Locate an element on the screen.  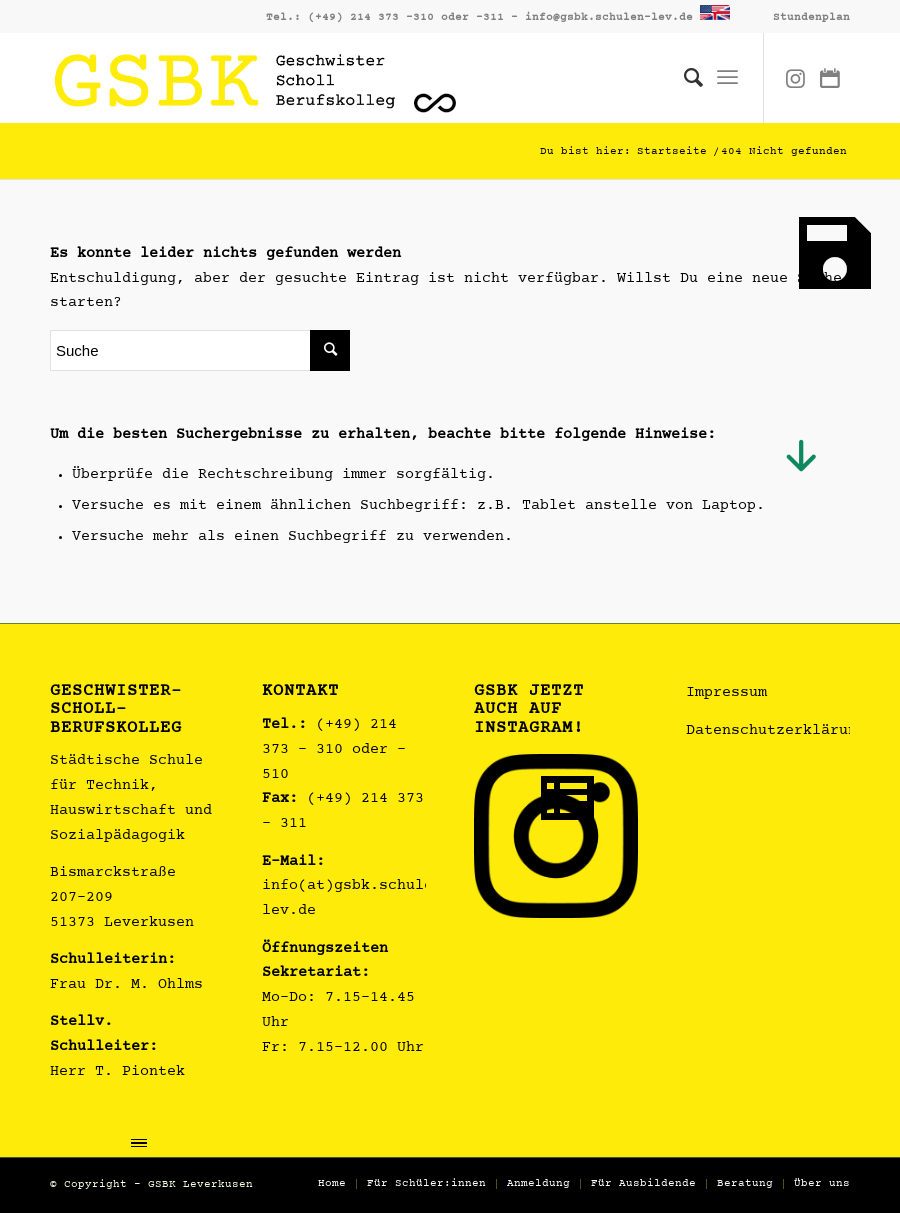
save current file or document is located at coordinates (835, 253).